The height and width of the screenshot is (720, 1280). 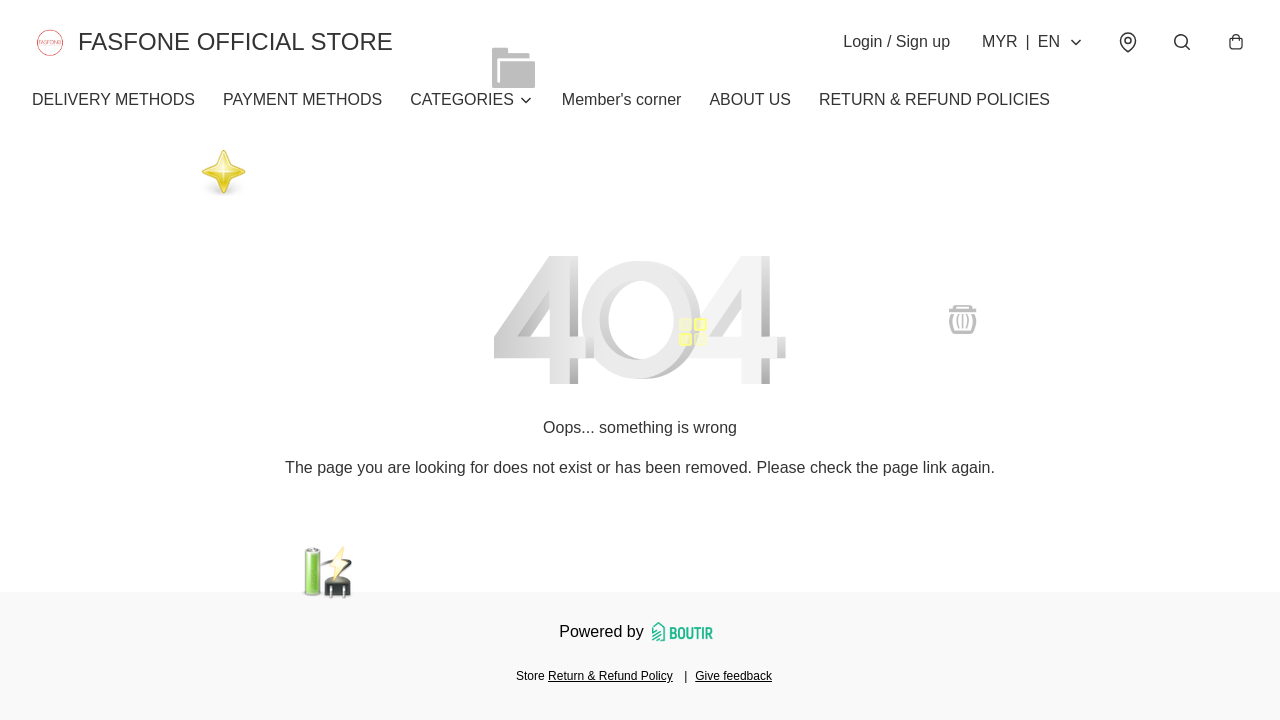 I want to click on indicates battery is fully charged and connected to power, so click(x=325, y=571).